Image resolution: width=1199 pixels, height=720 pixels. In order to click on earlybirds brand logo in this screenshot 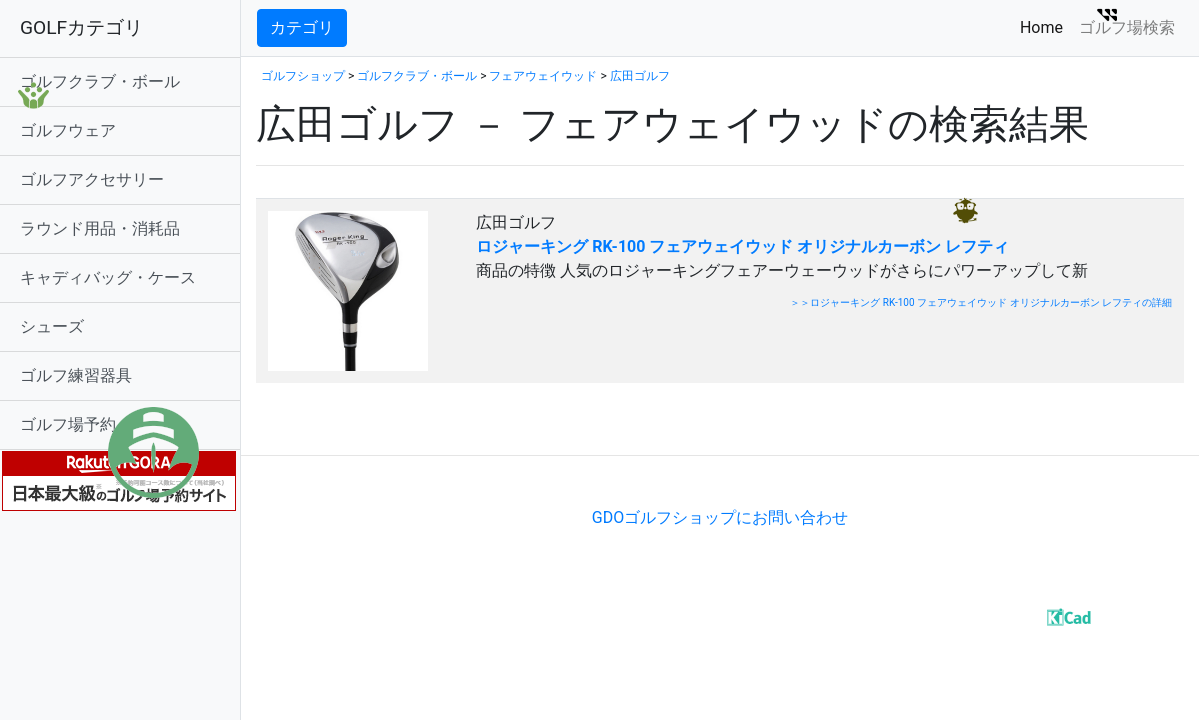, I will do `click(965, 210)`.